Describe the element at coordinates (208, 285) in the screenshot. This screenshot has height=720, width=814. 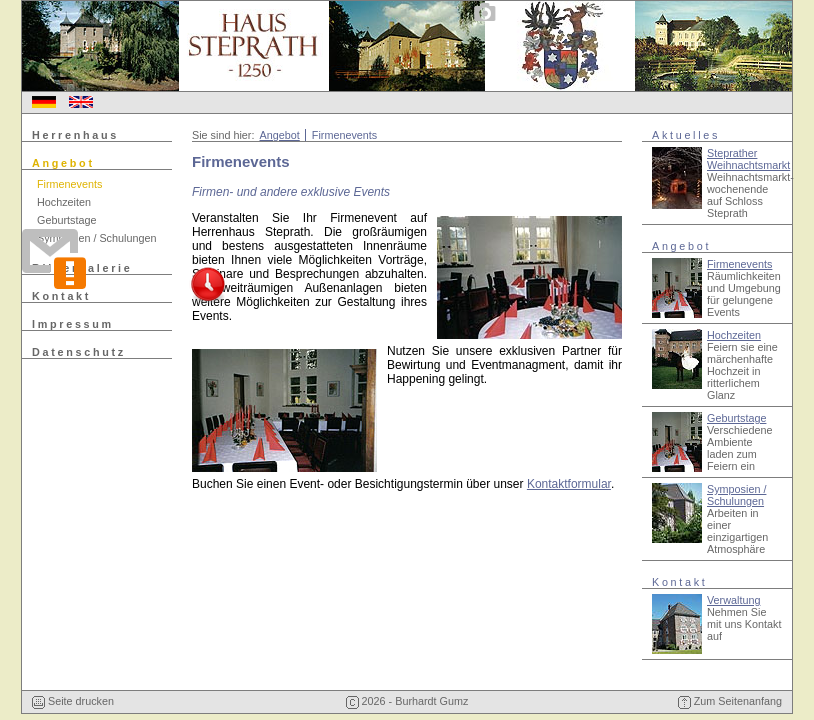
I see `indicates an urgent or time-sensitive notification` at that location.